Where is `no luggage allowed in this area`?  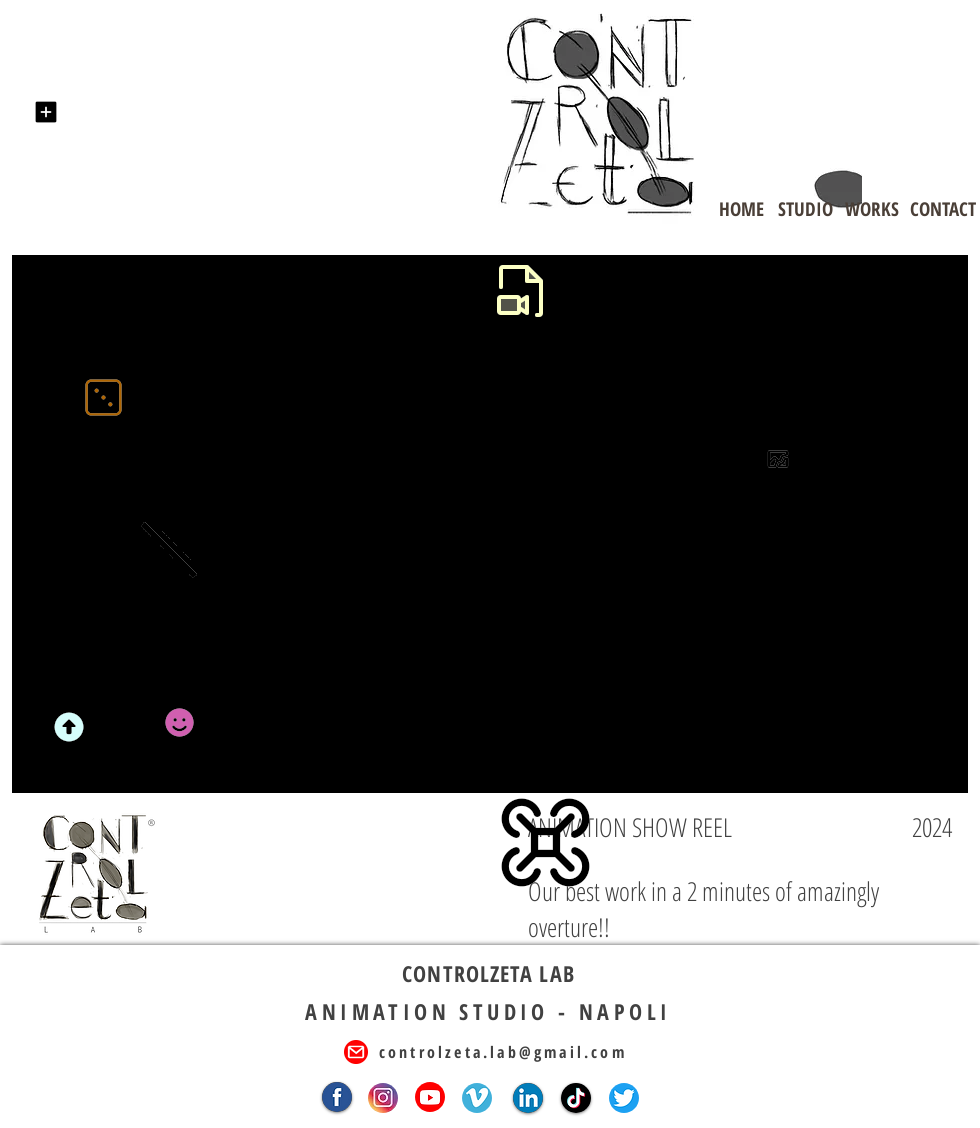
no luggage allowed in this area is located at coordinates (171, 548).